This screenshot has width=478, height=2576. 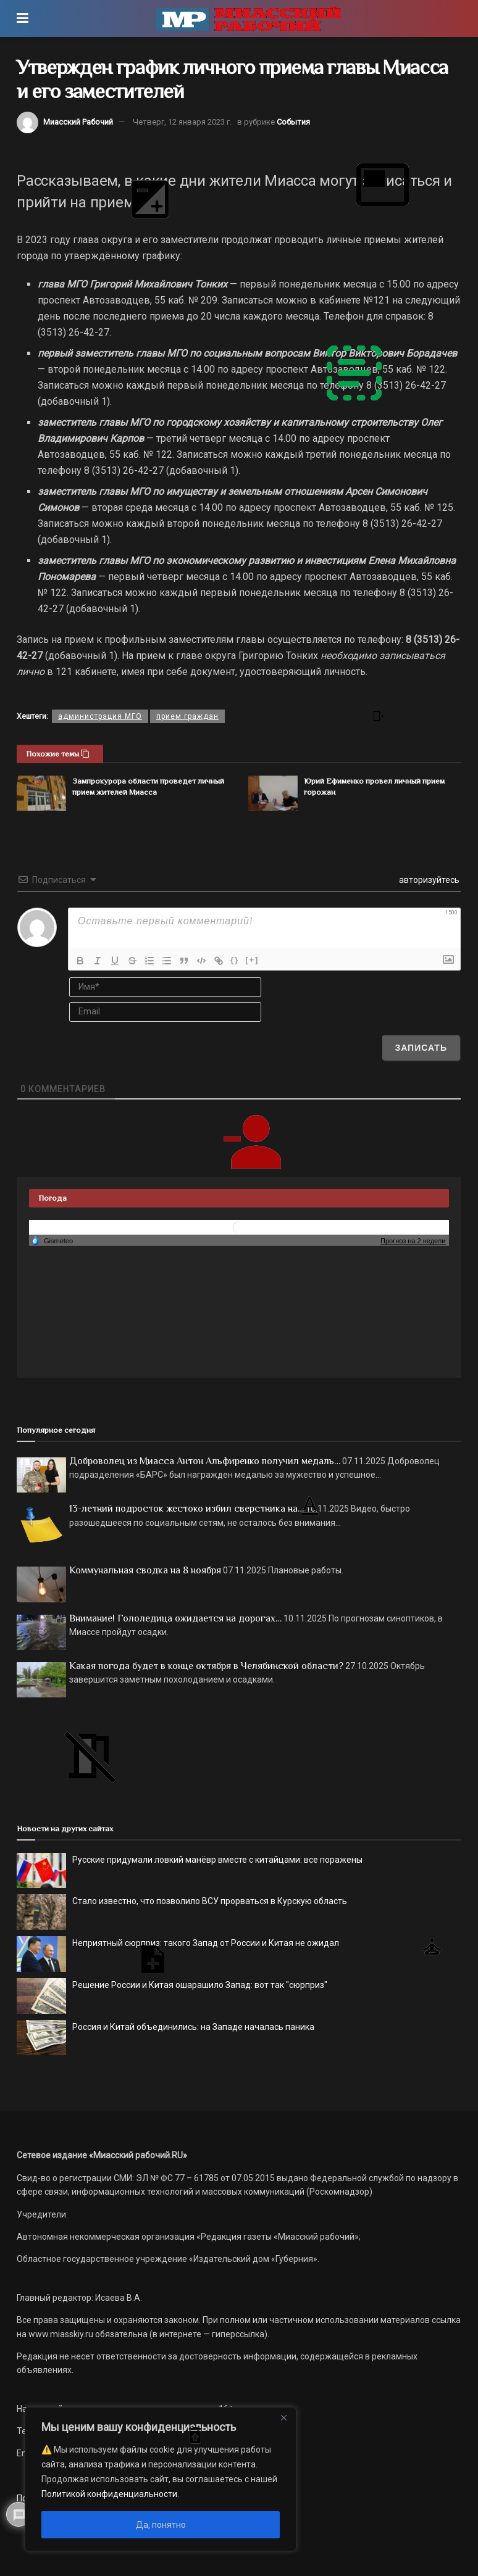 What do you see at coordinates (378, 716) in the screenshot?
I see `incoming call or notification on mobile device` at bounding box center [378, 716].